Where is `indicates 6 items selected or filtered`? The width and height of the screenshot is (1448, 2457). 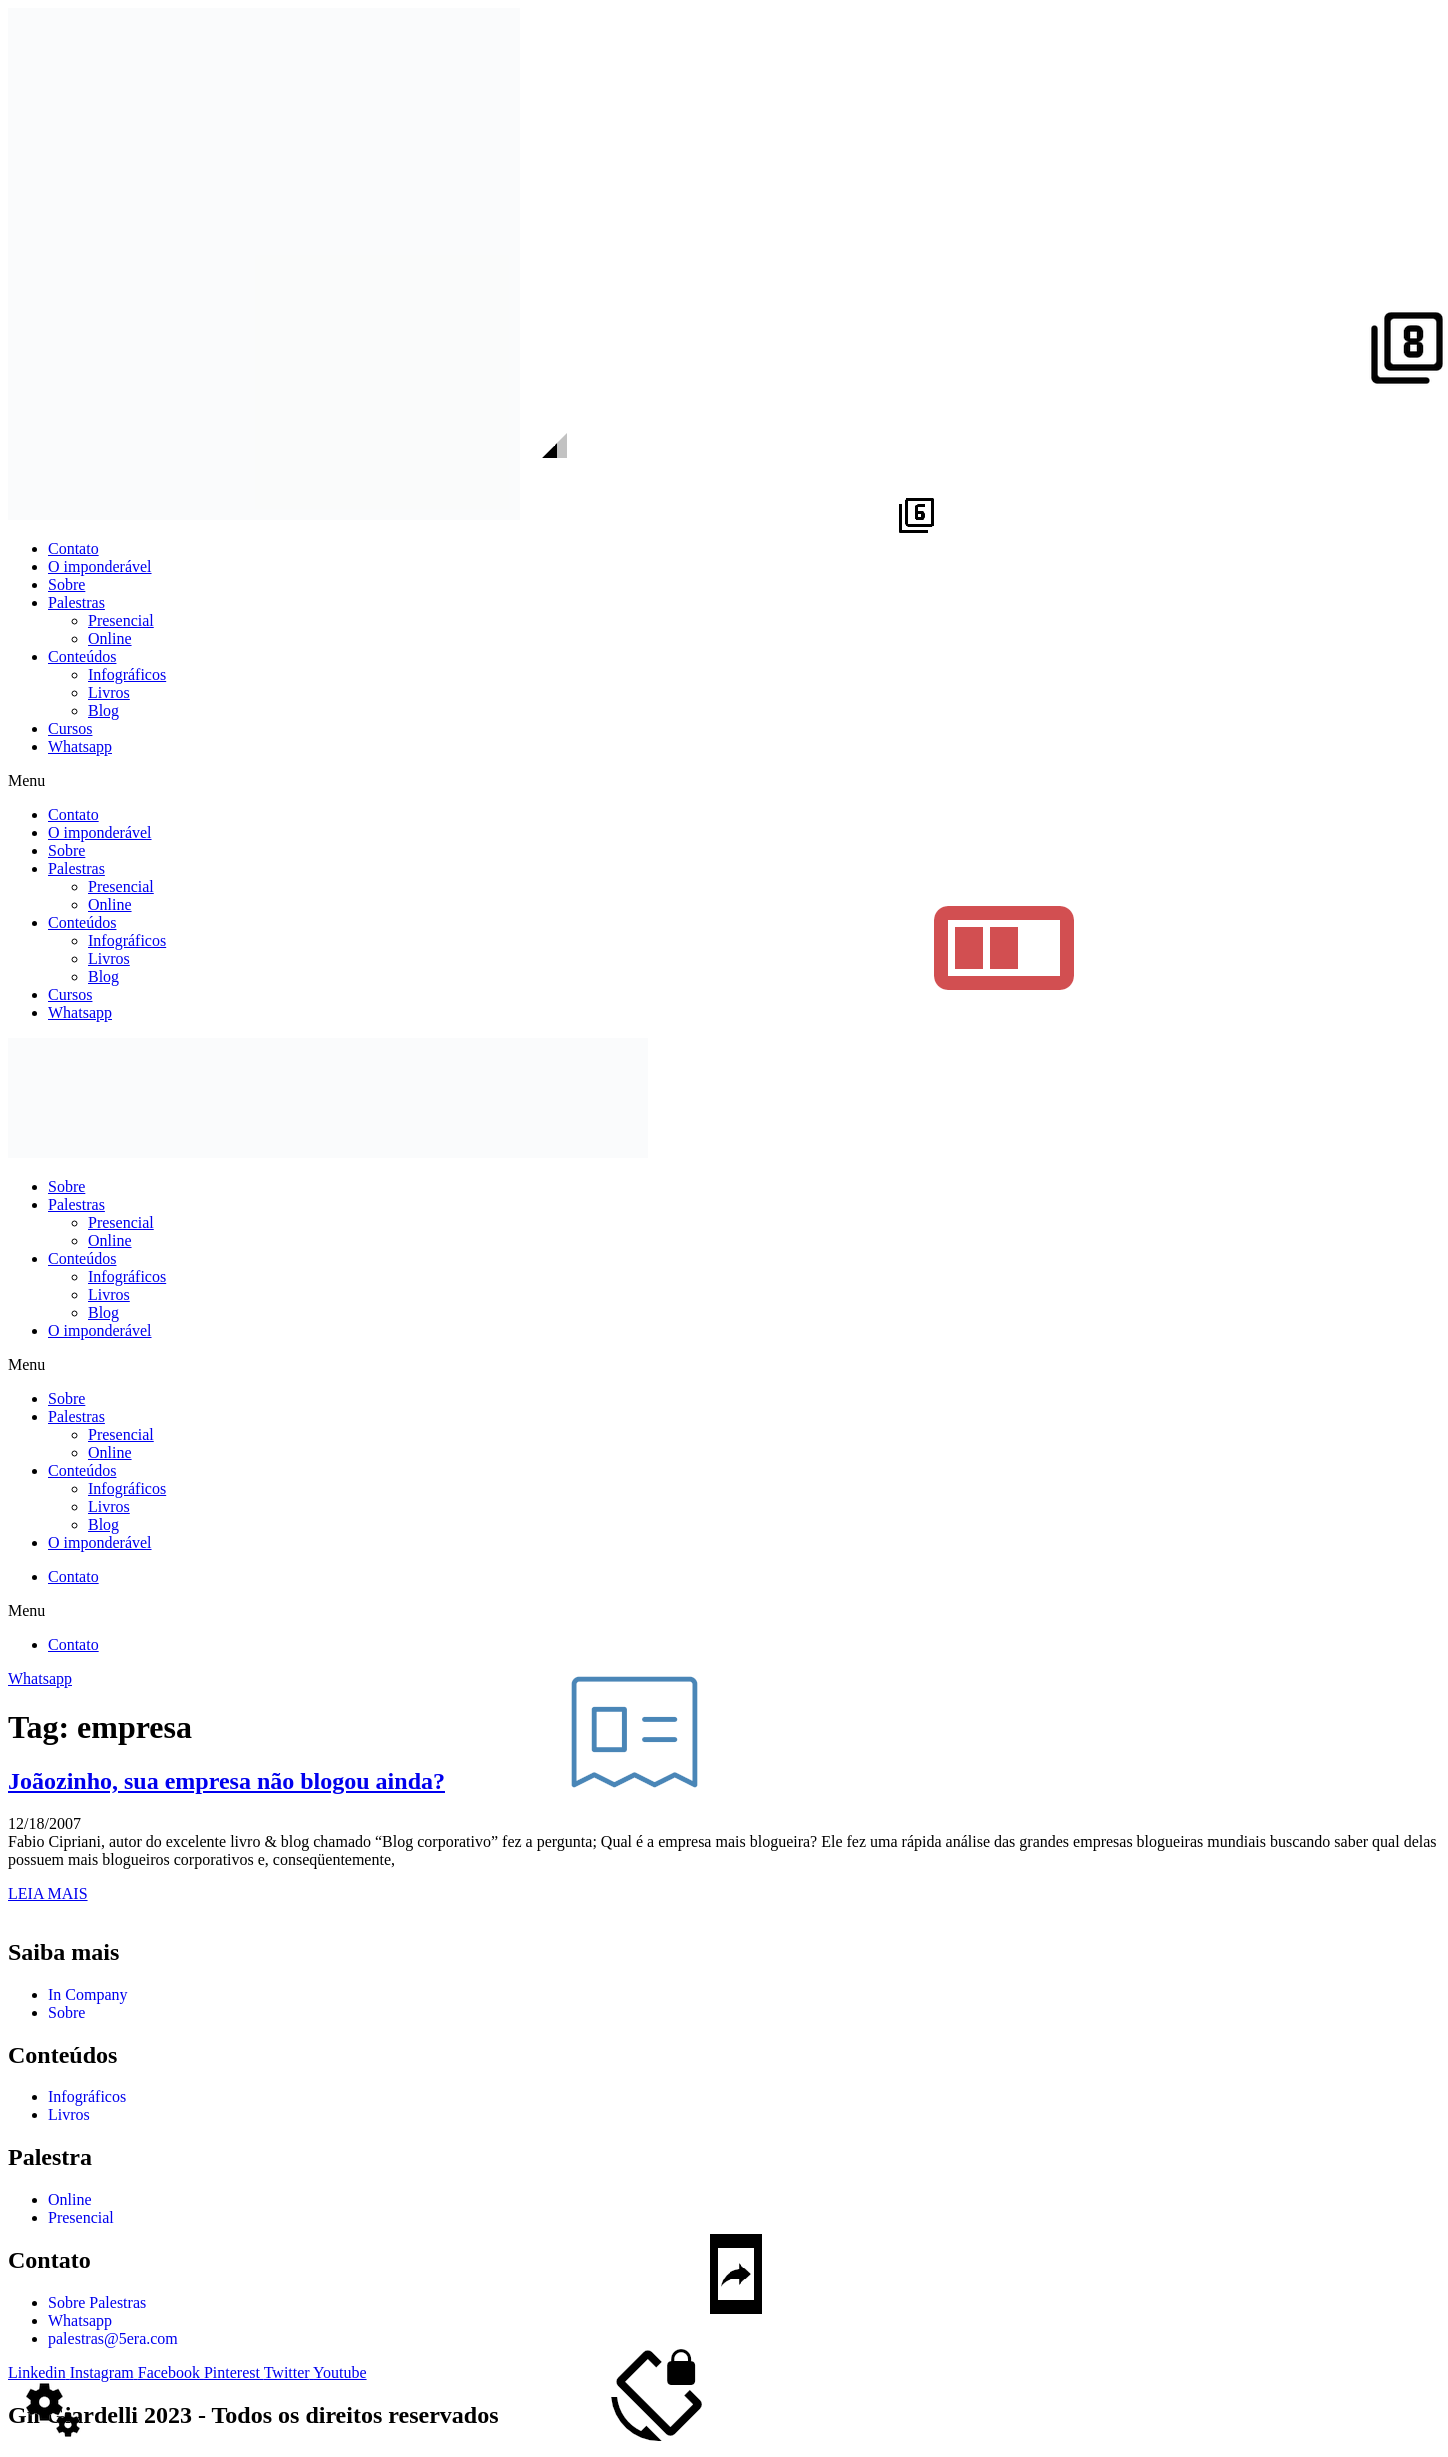 indicates 6 items selected or filtered is located at coordinates (916, 515).